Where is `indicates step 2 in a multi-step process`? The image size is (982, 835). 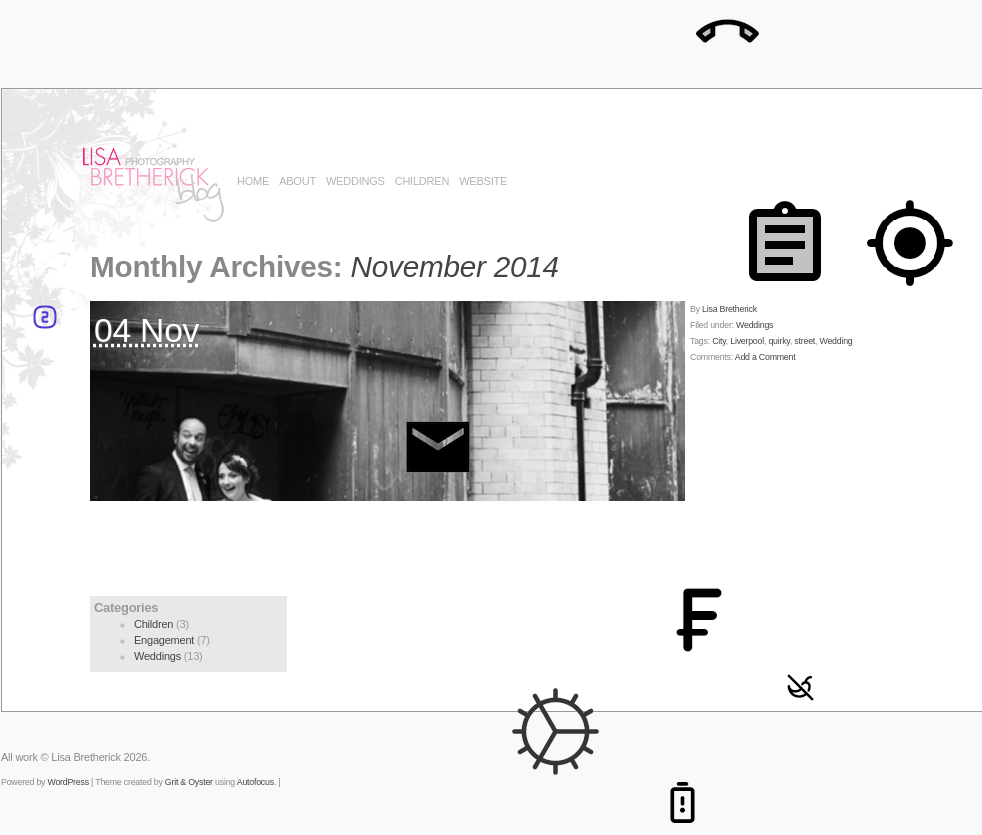
indicates step 2 in a multi-step process is located at coordinates (45, 317).